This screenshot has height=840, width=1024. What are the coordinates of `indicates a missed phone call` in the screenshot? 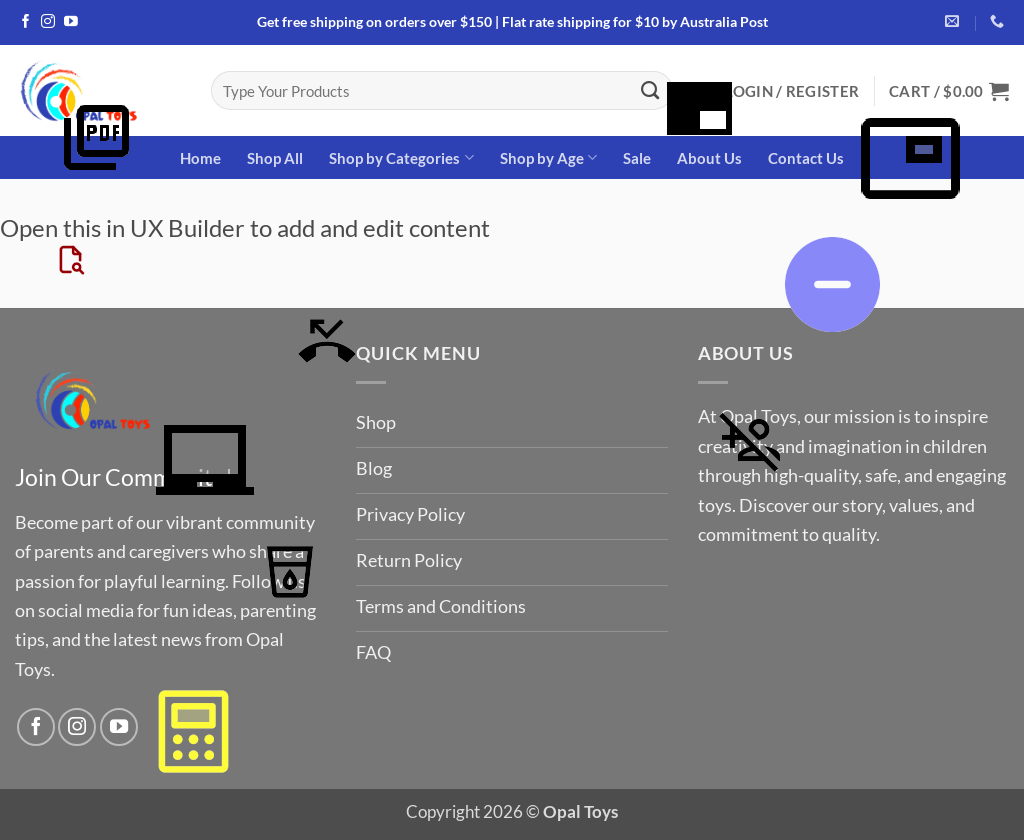 It's located at (327, 341).